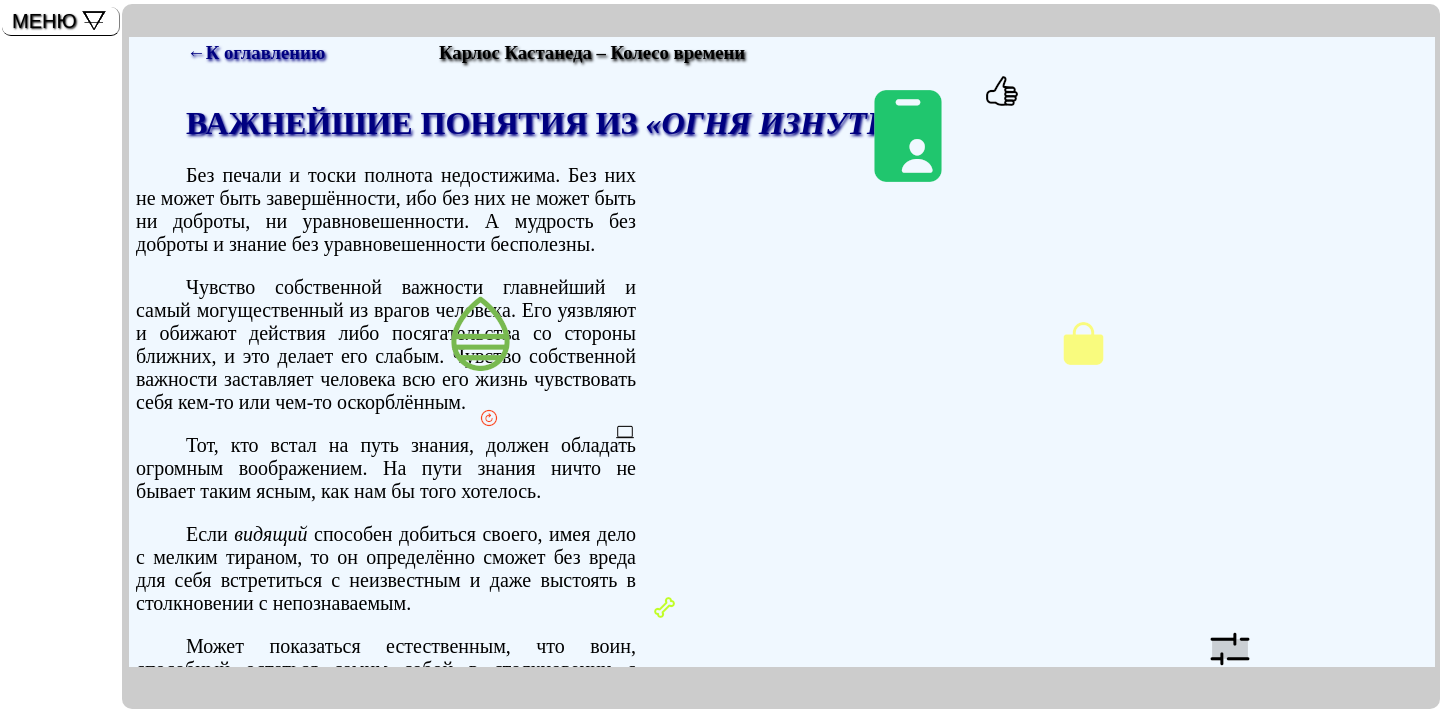 This screenshot has height=720, width=1440. What do you see at coordinates (1002, 91) in the screenshot?
I see `like or upvote content` at bounding box center [1002, 91].